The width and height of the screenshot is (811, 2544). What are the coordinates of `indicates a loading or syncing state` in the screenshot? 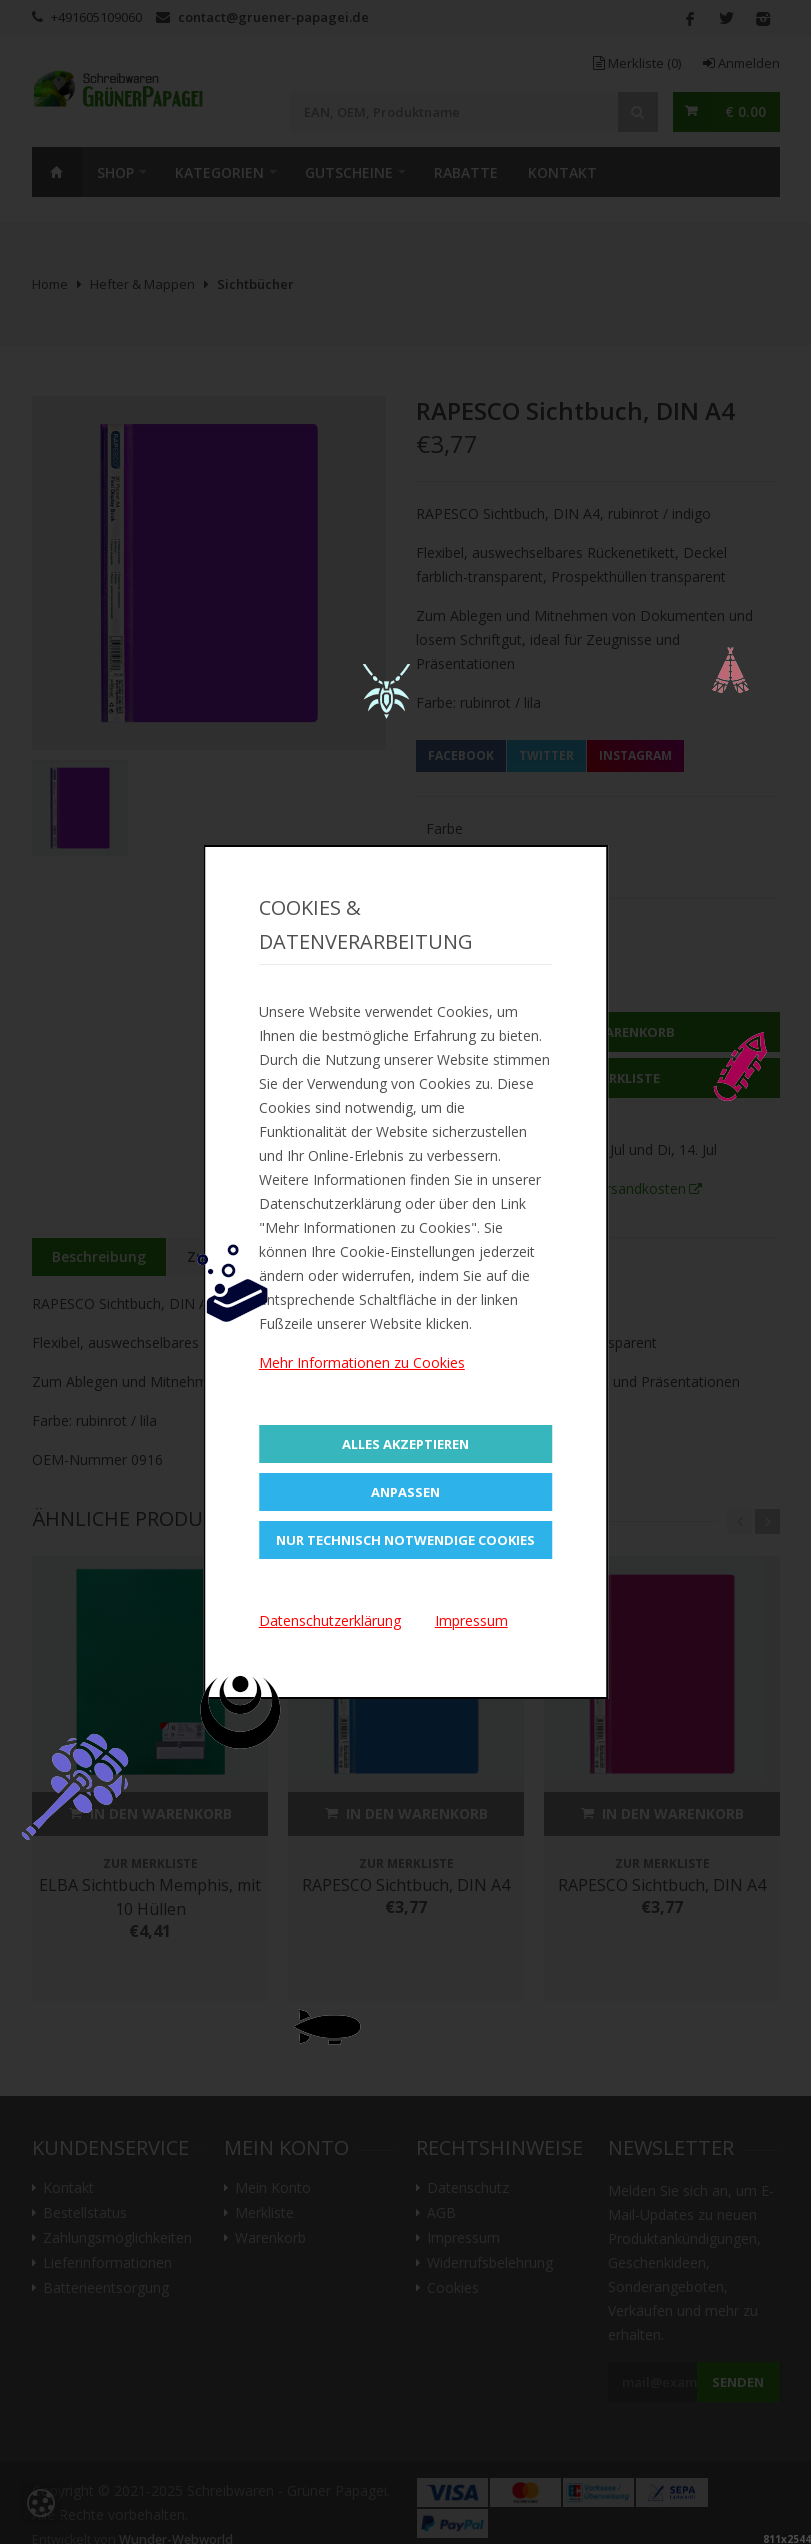 It's located at (240, 1711).